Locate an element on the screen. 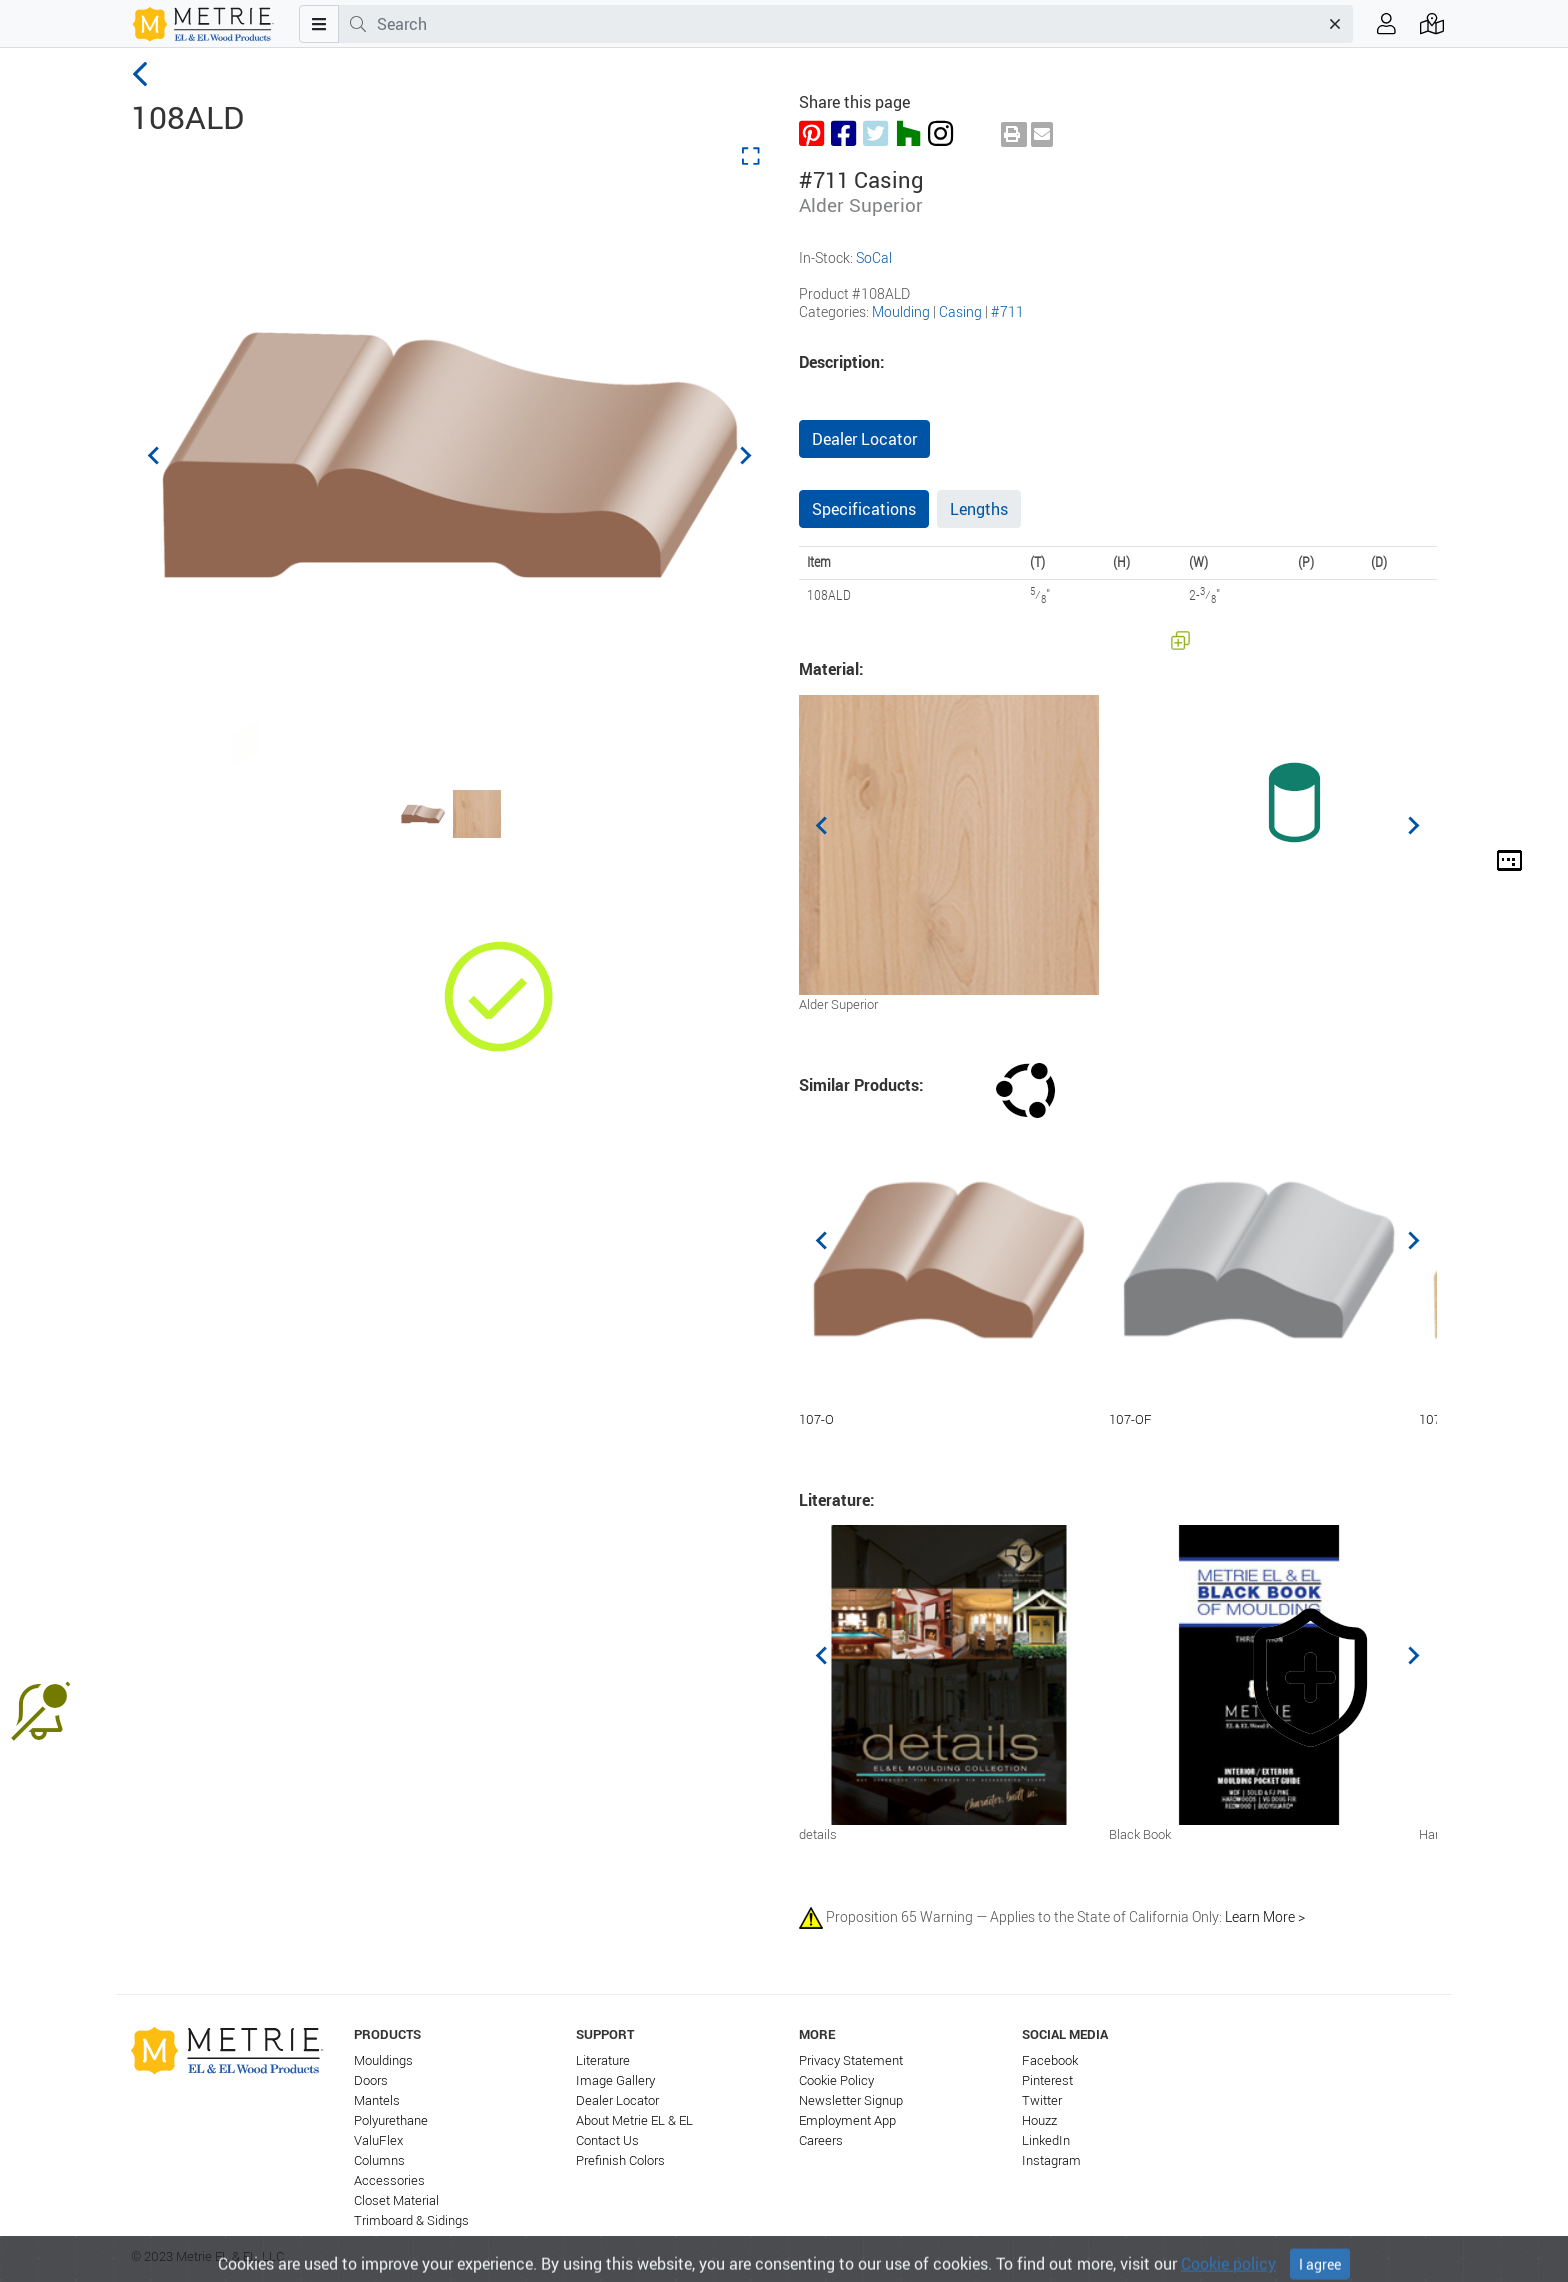 Image resolution: width=1568 pixels, height=2282 pixels. open ubuntu terminal is located at coordinates (1027, 1090).